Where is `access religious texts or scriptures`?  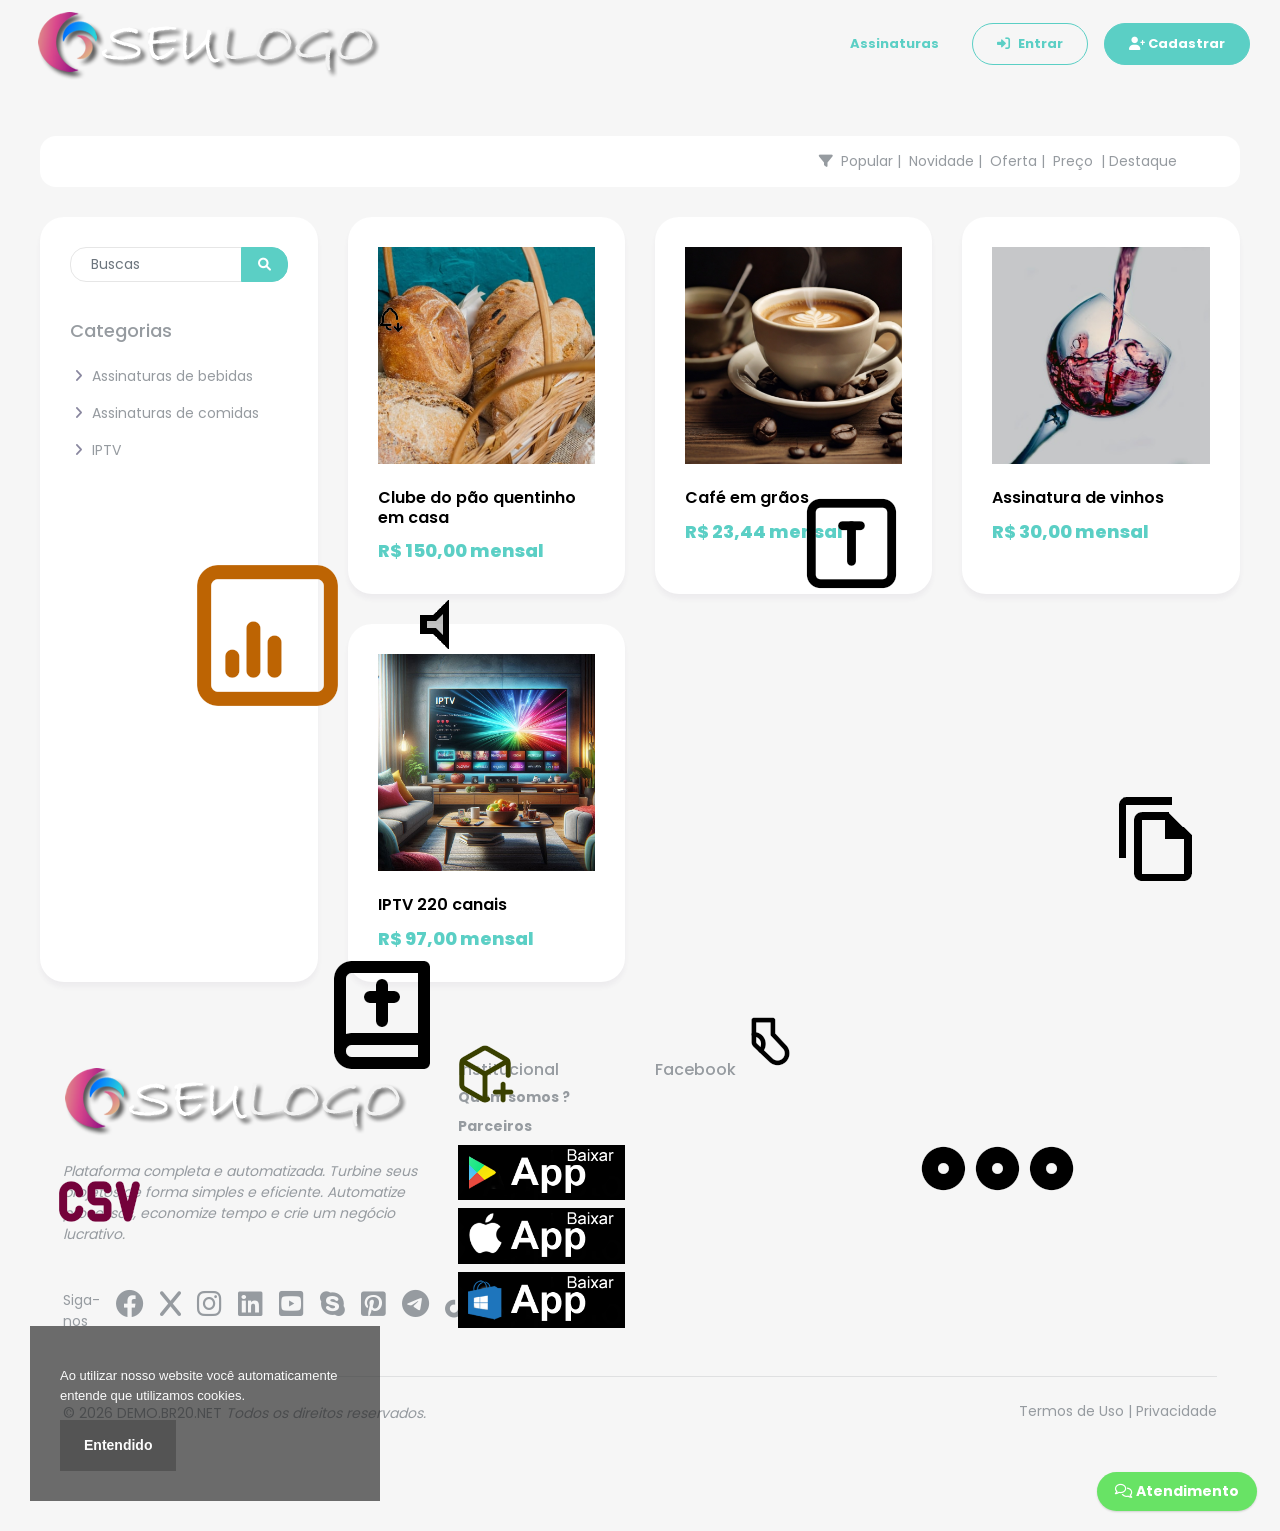
access religious texts or scriptures is located at coordinates (382, 1015).